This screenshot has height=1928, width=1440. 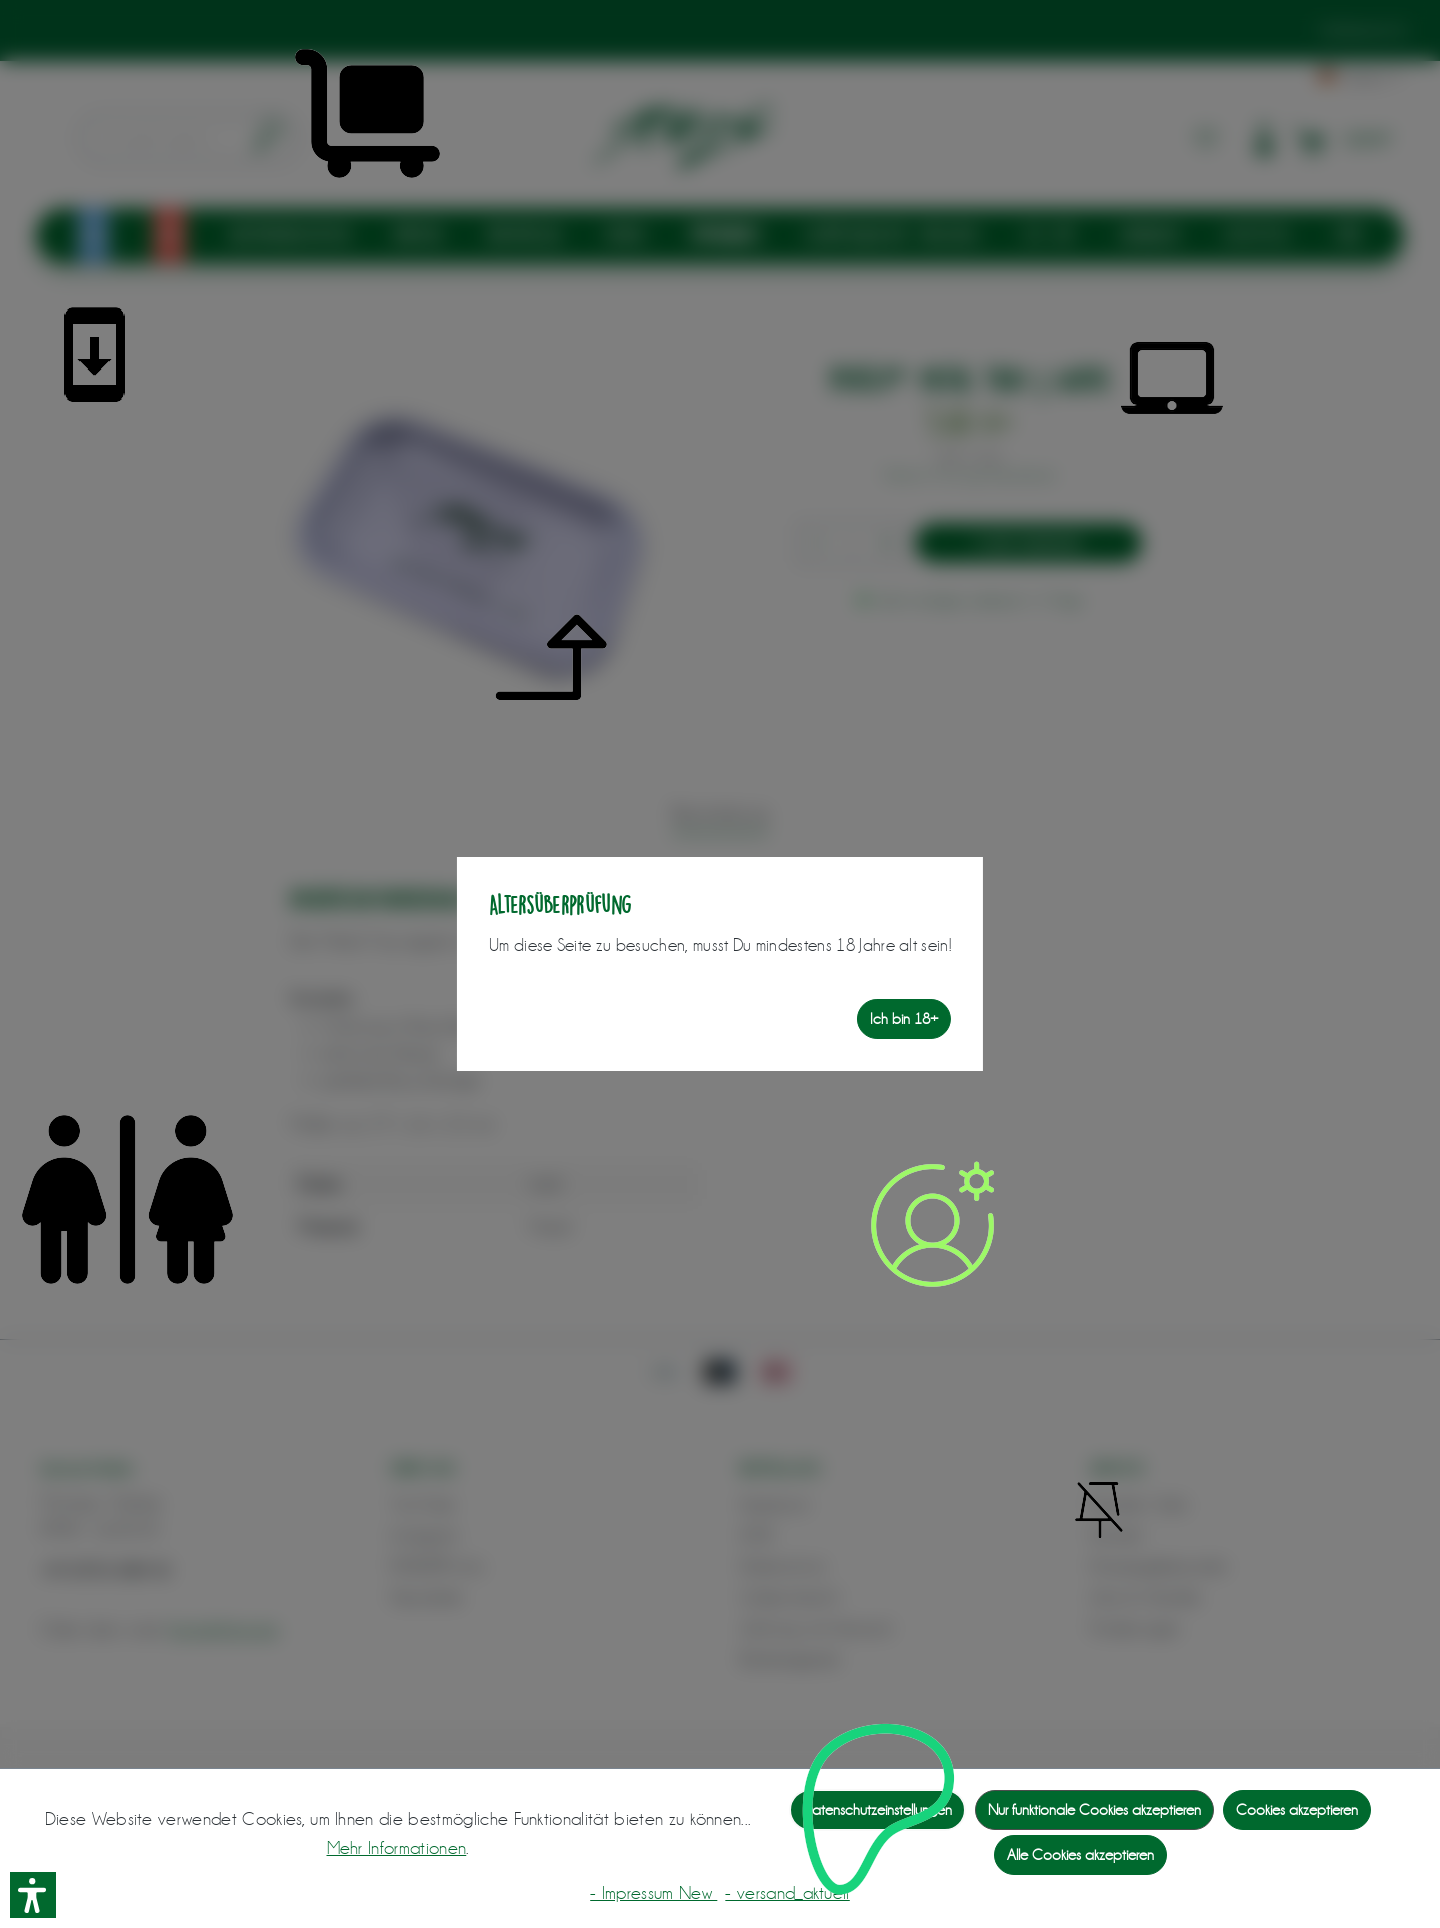 What do you see at coordinates (1100, 1507) in the screenshot?
I see `unpin this item` at bounding box center [1100, 1507].